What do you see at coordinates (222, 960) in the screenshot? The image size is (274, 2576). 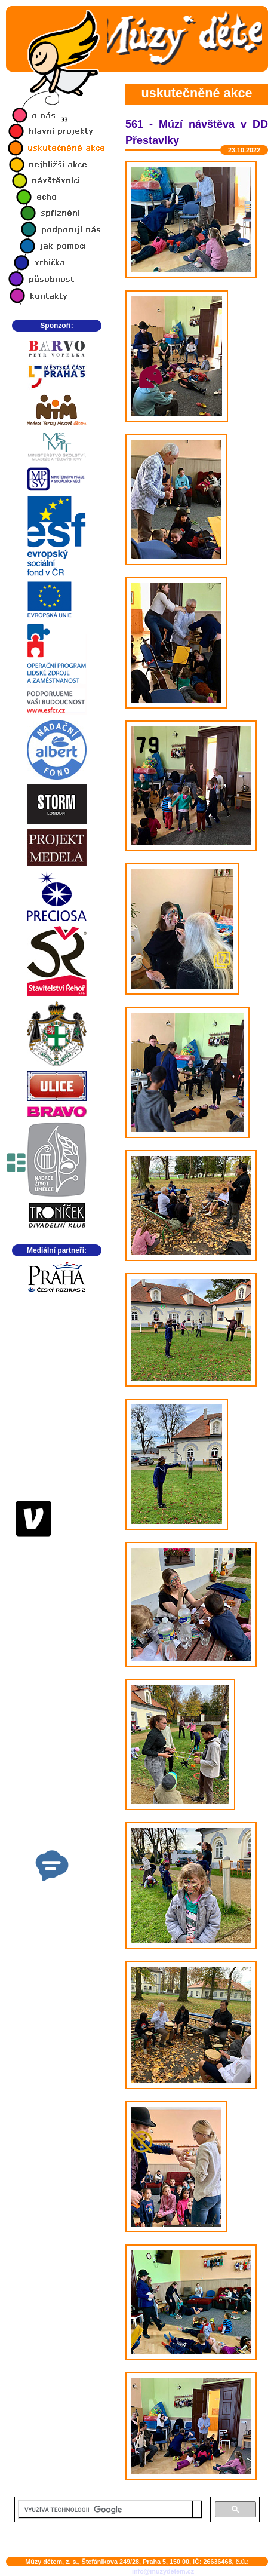 I see `view item 7 in a collection or stack` at bounding box center [222, 960].